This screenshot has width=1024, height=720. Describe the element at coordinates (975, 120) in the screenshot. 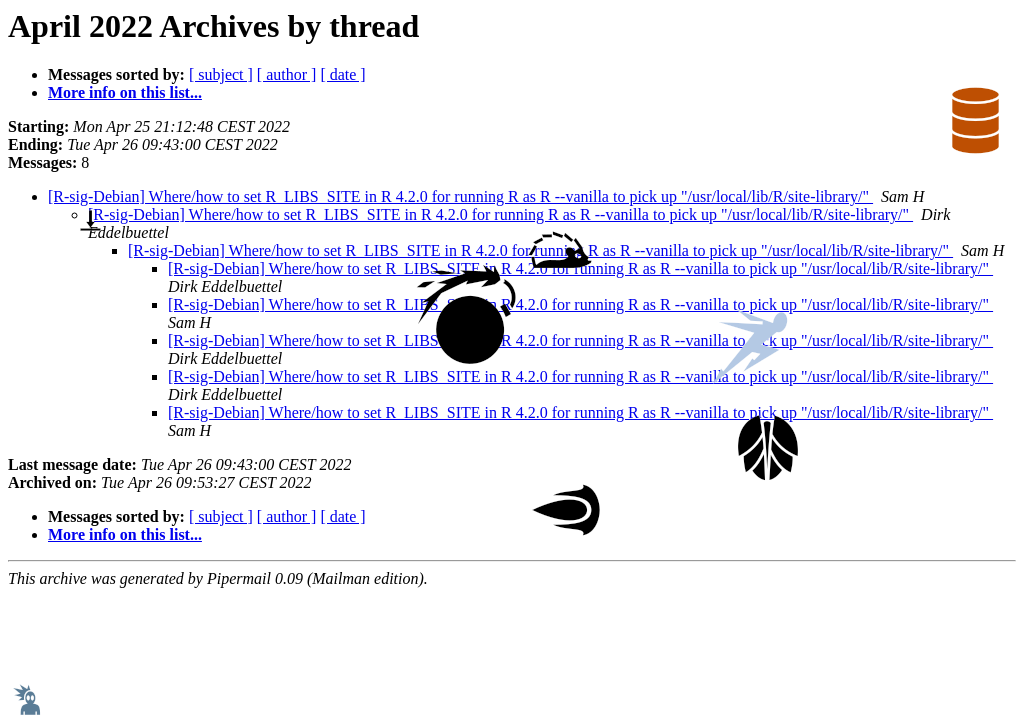

I see `access database storage` at that location.